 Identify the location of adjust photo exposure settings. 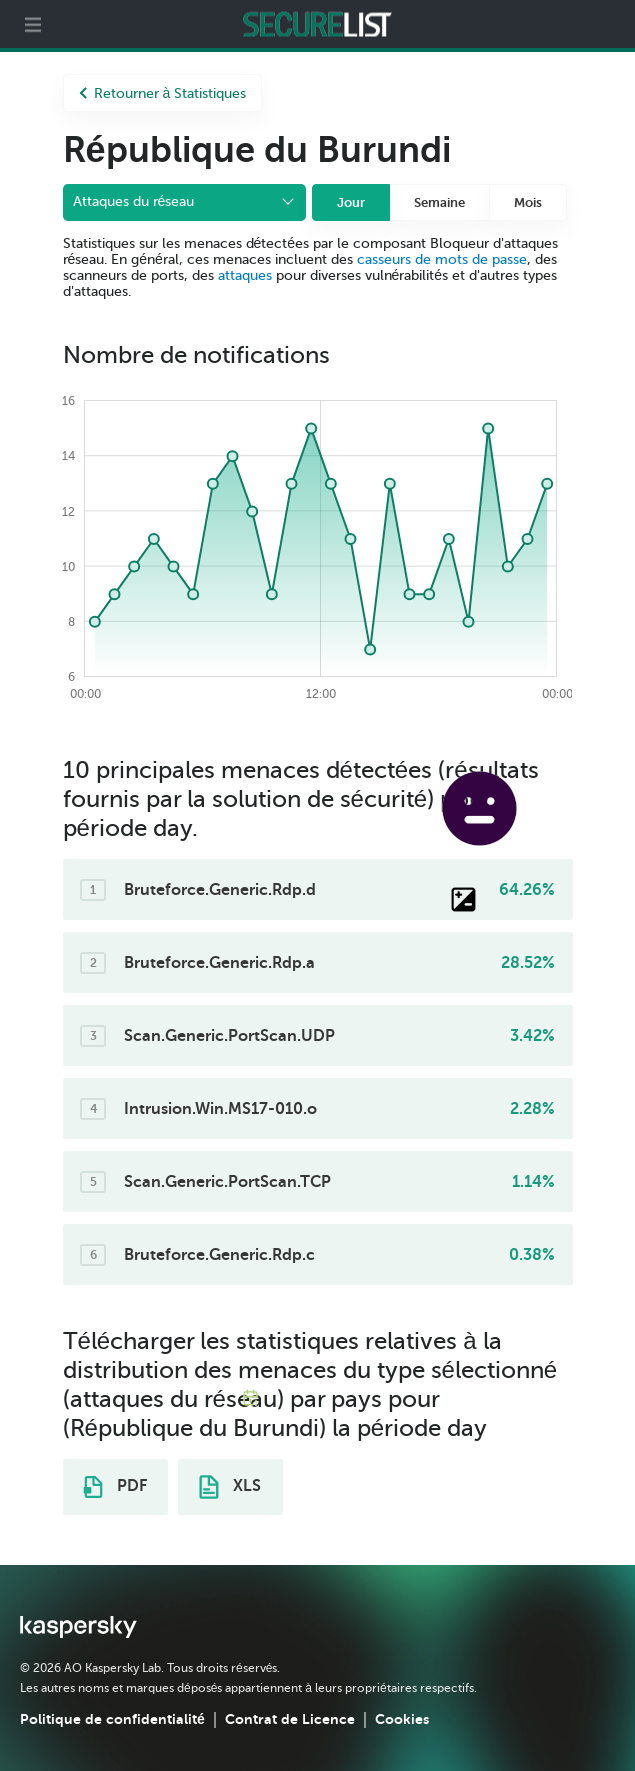
(463, 899).